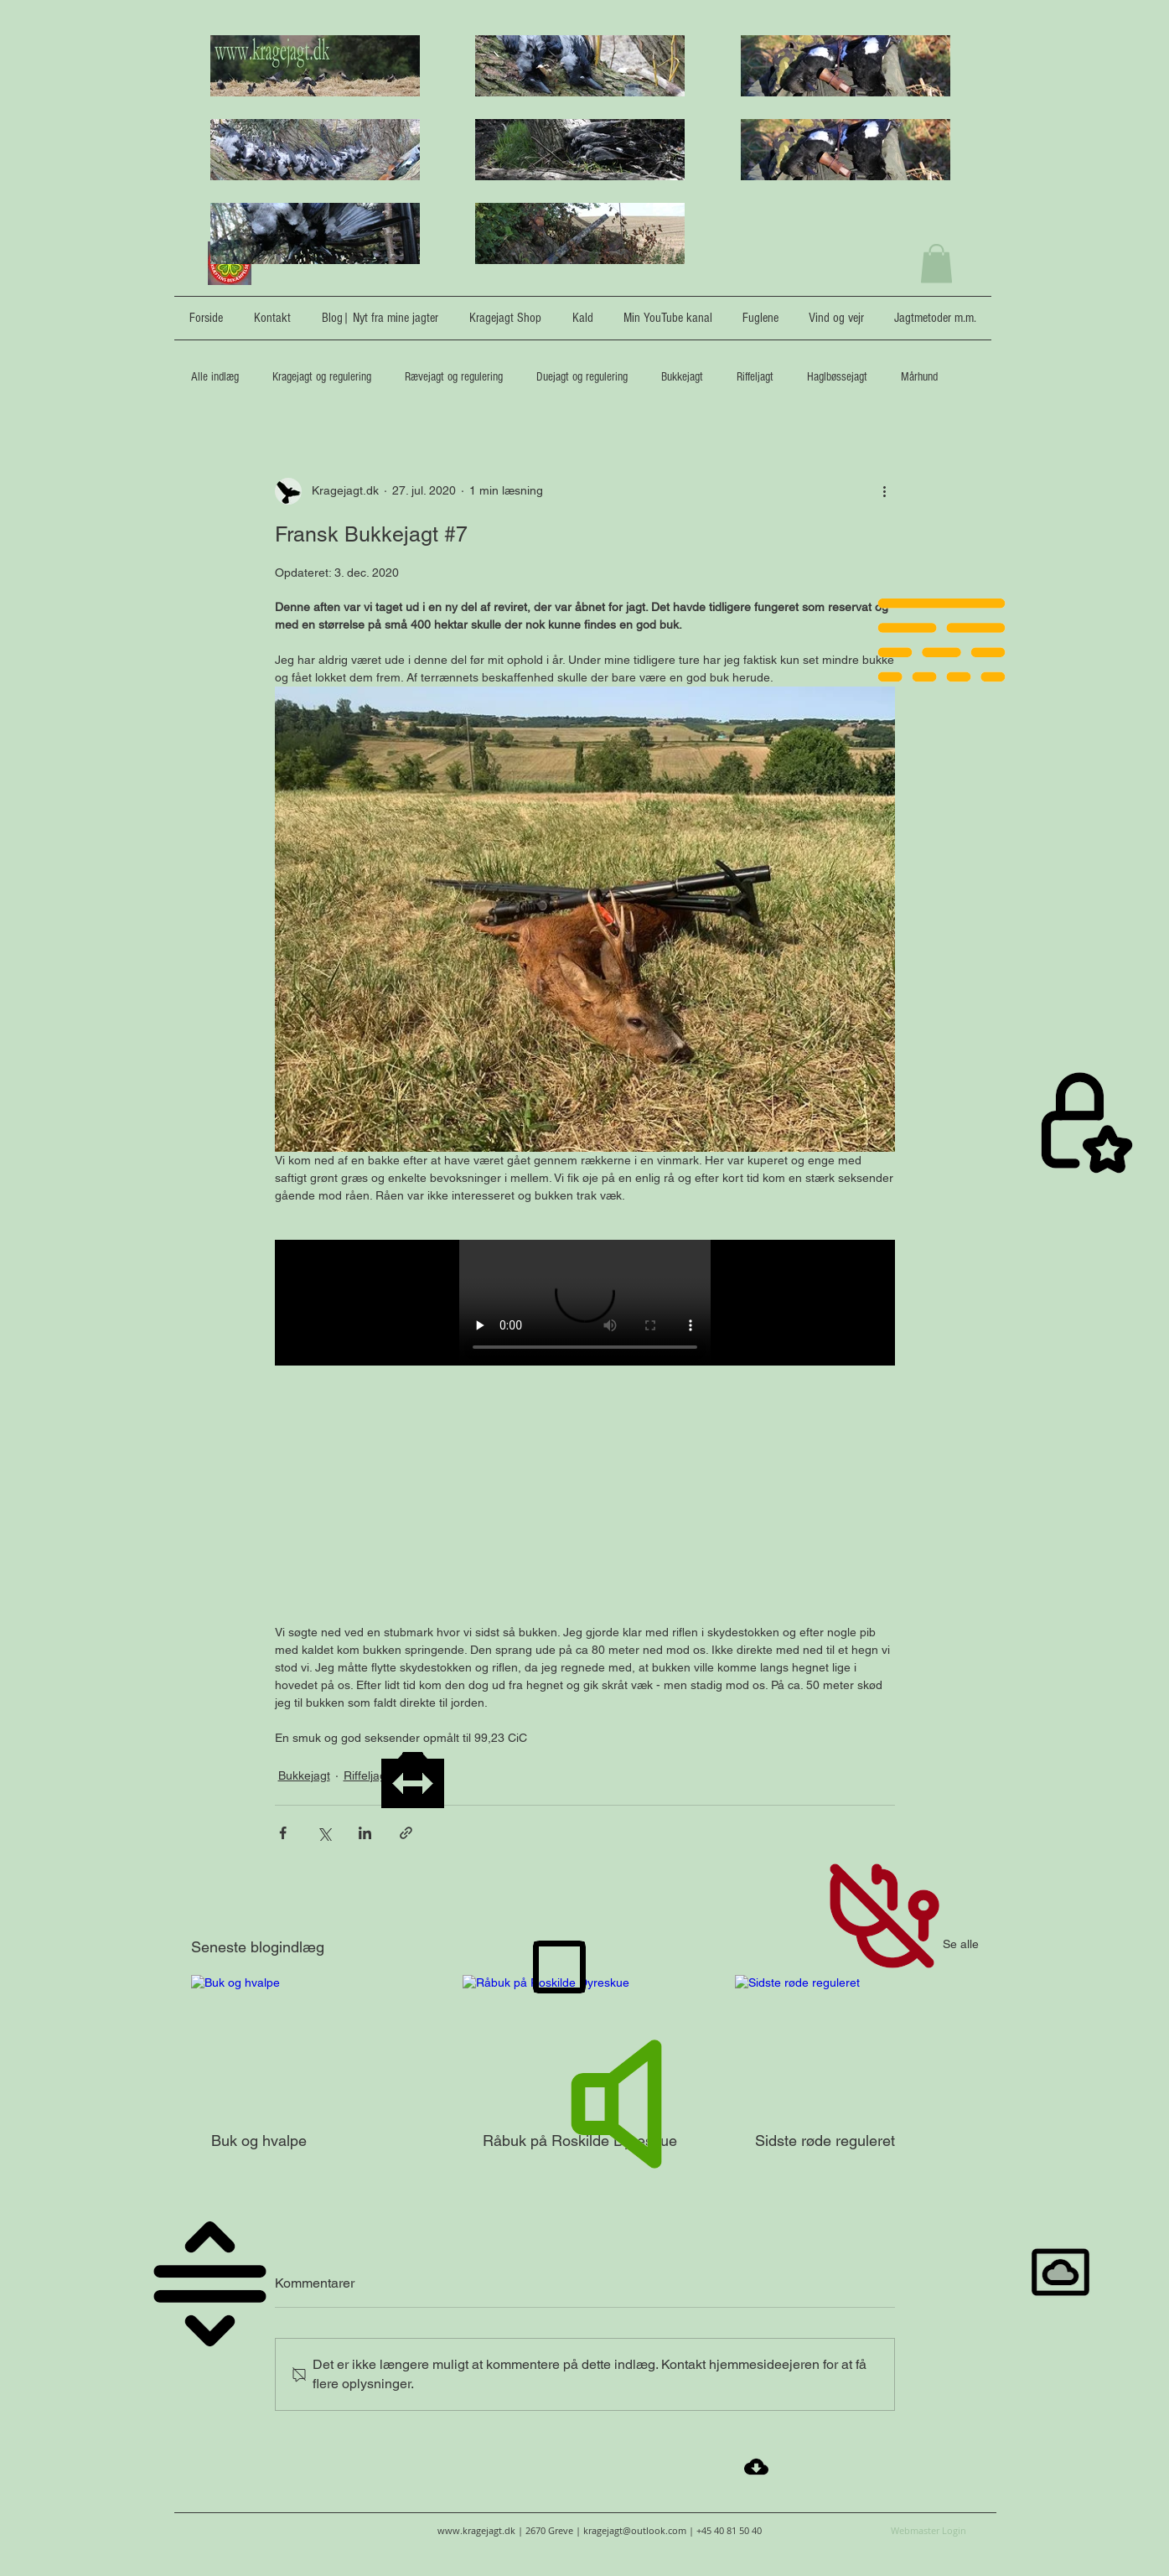 The image size is (1169, 2576). What do you see at coordinates (559, 1967) in the screenshot?
I see `an unselected checkbox option` at bounding box center [559, 1967].